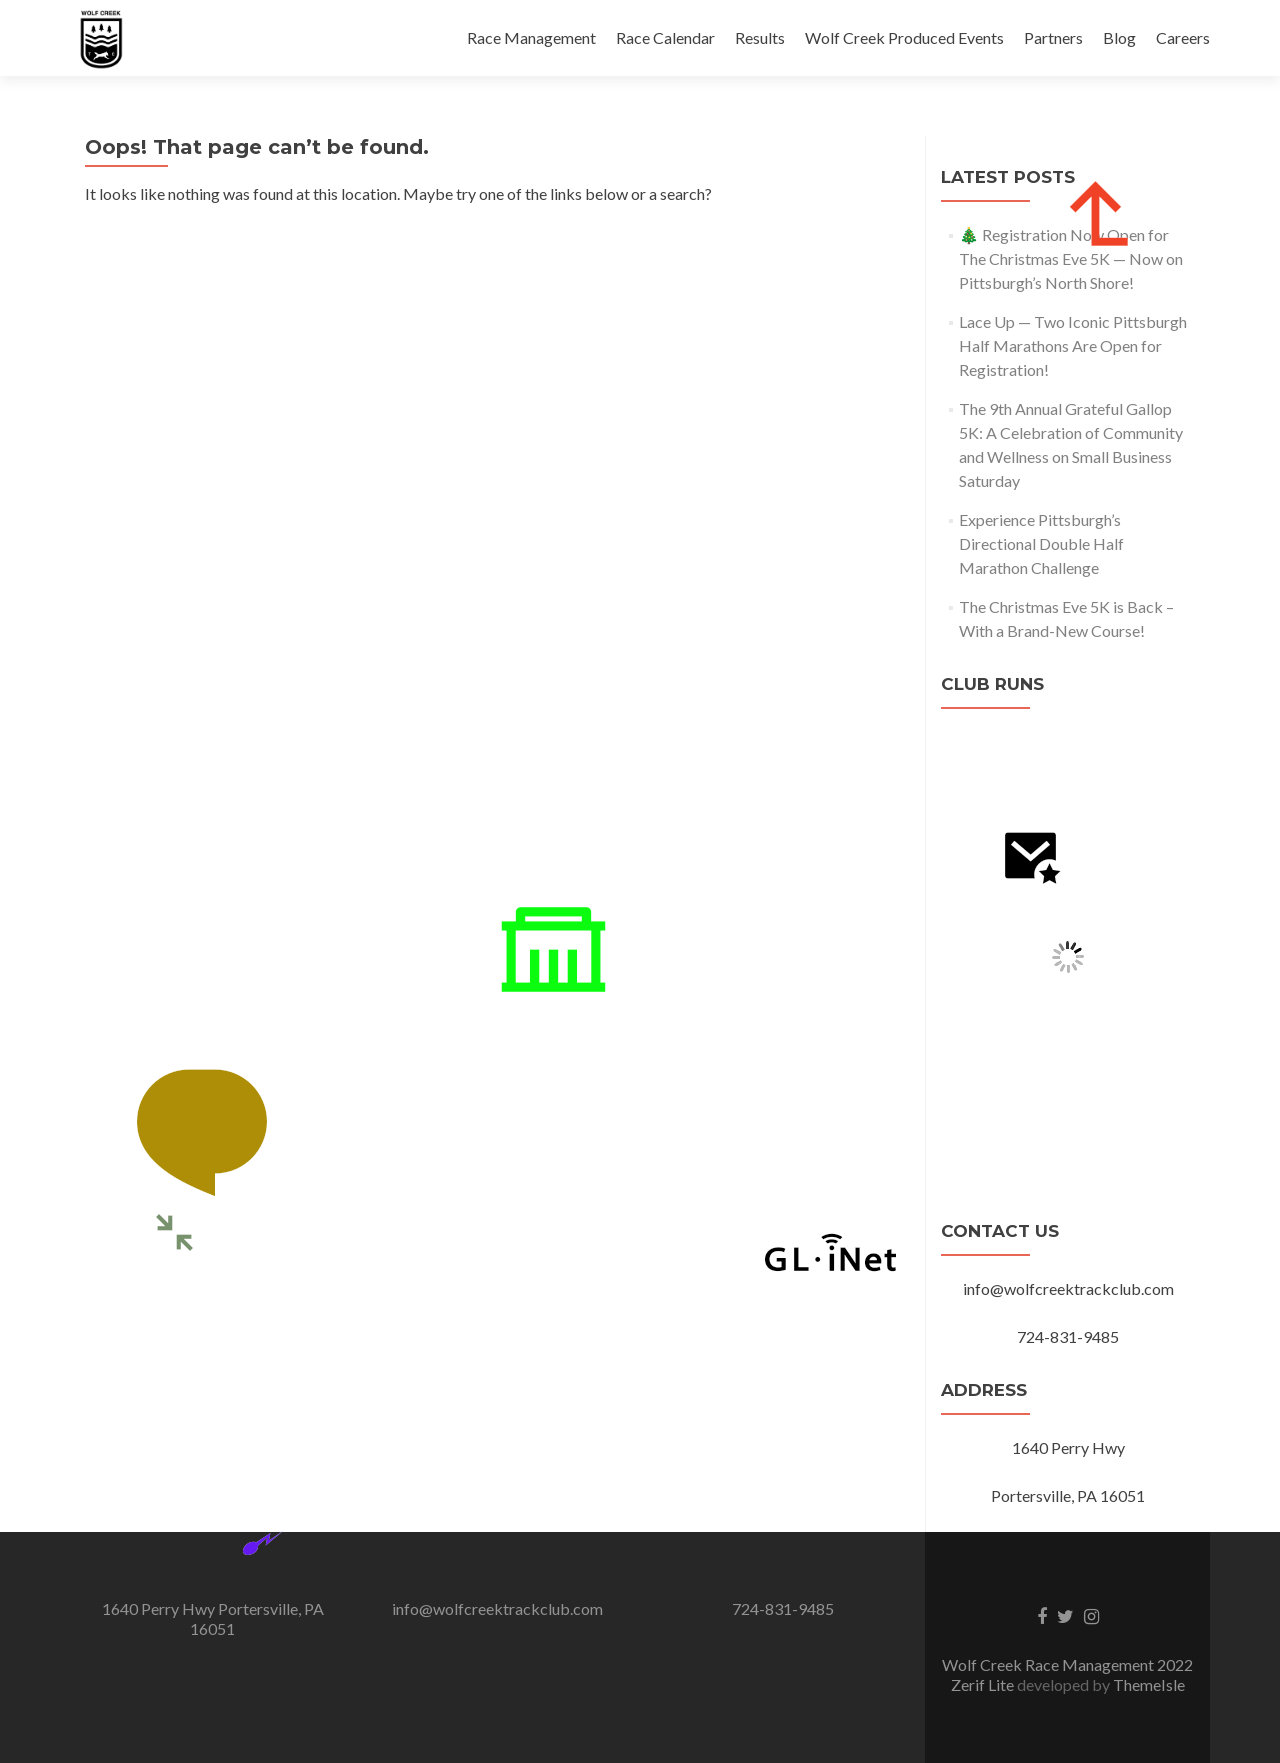 This screenshot has height=1763, width=1280. Describe the element at coordinates (202, 1128) in the screenshot. I see `open chat or messaging` at that location.